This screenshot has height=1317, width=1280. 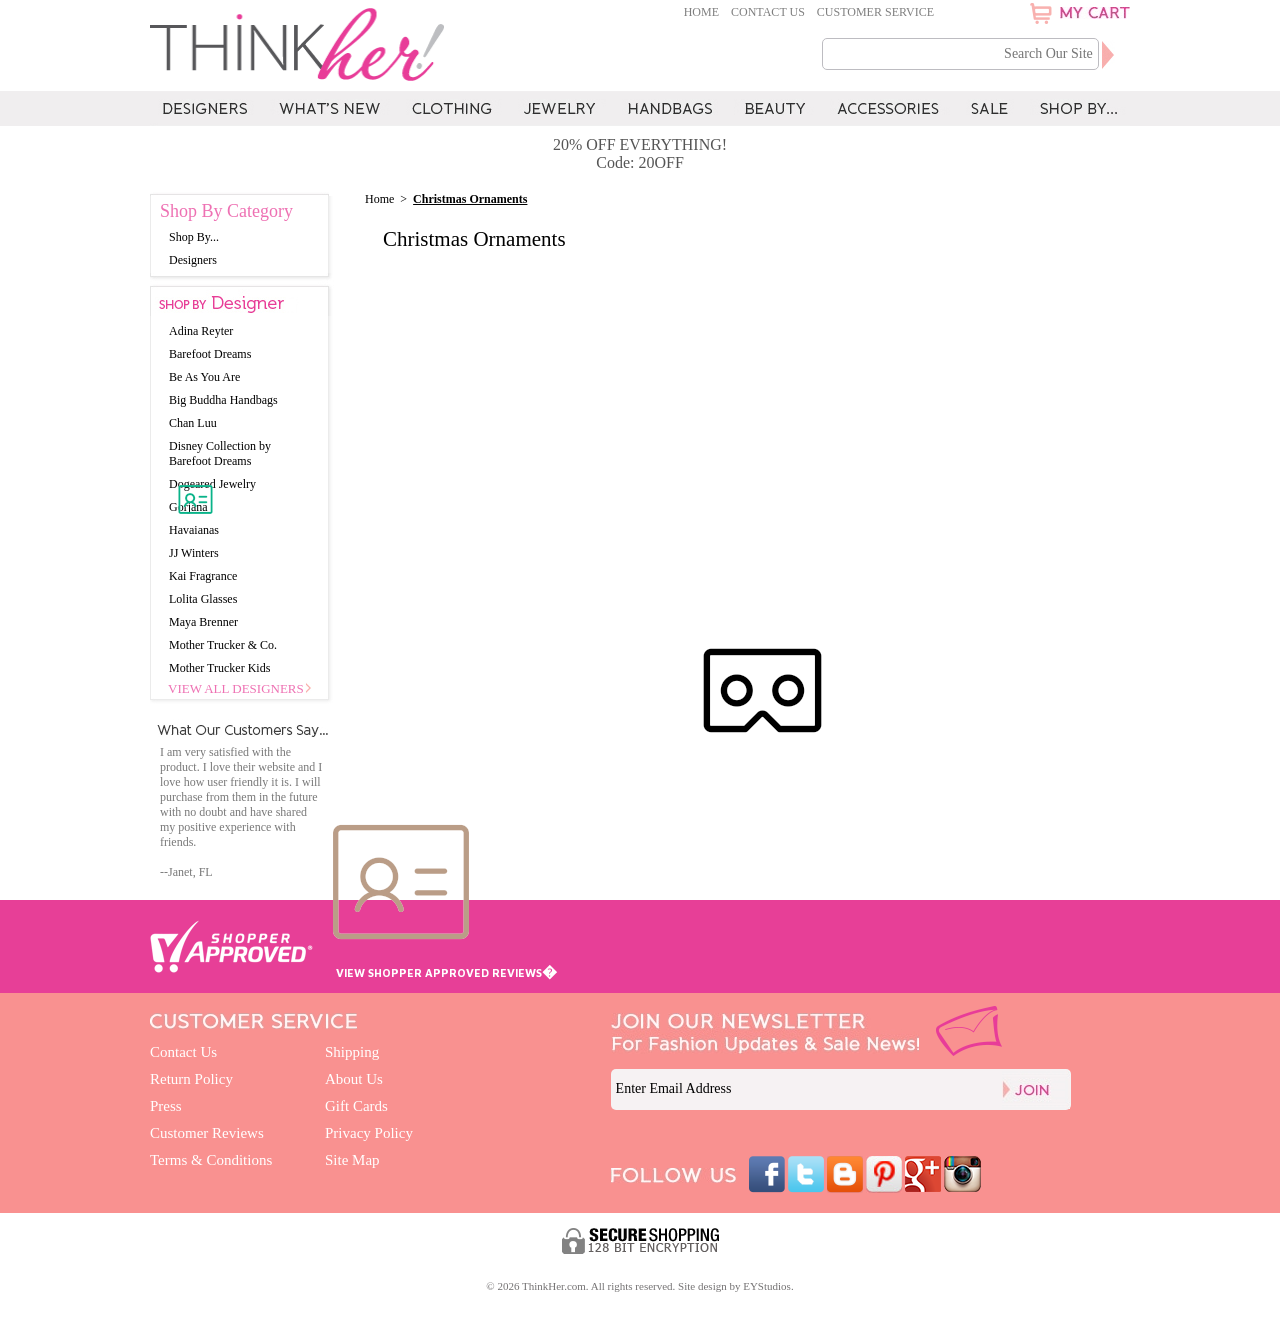 What do you see at coordinates (195, 499) in the screenshot?
I see `view your profile or account information` at bounding box center [195, 499].